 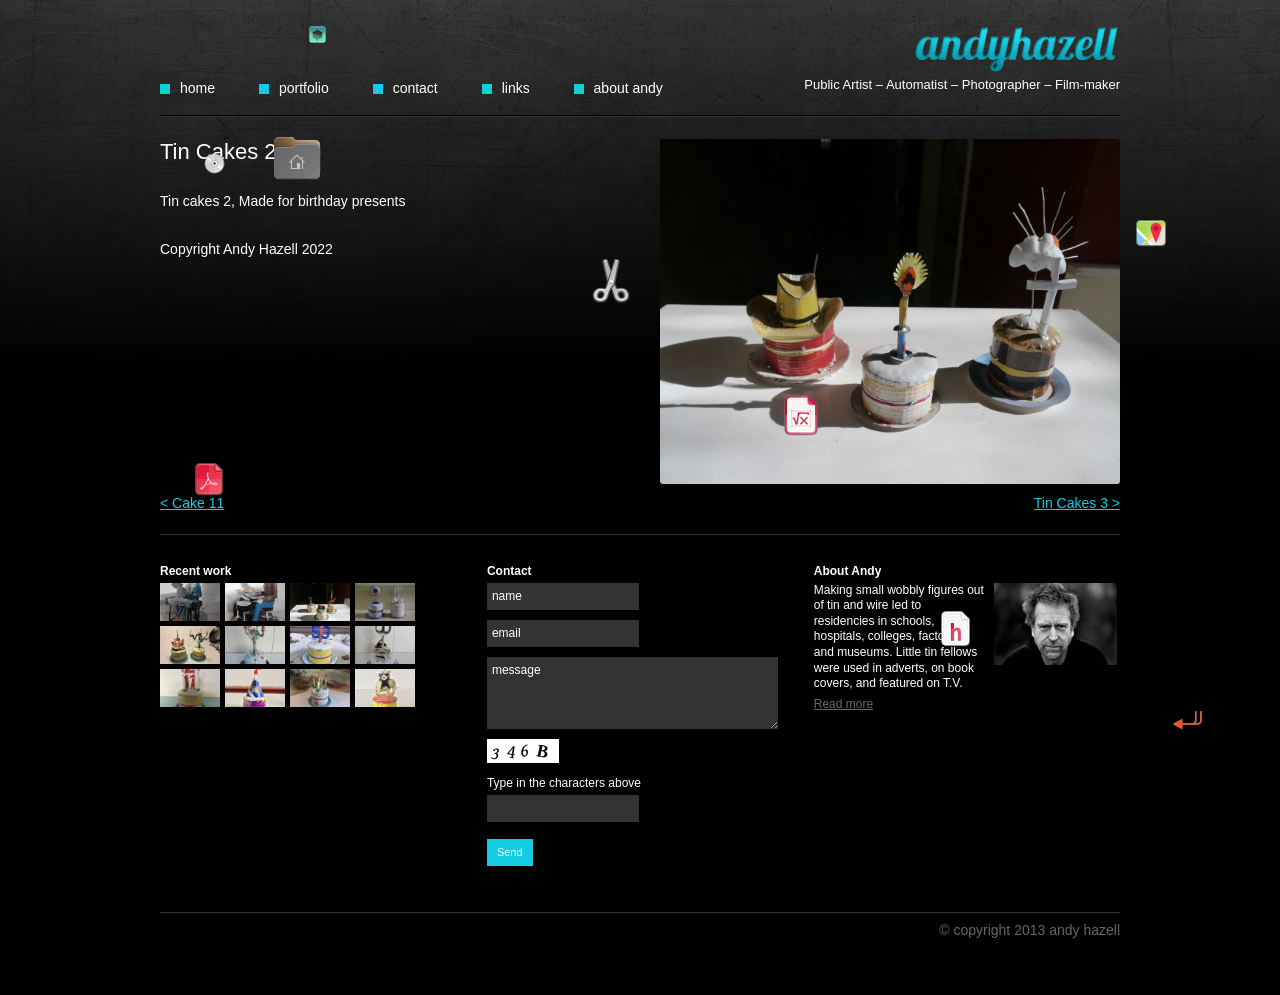 What do you see at coordinates (801, 415) in the screenshot?
I see `libreoffice math formula file` at bounding box center [801, 415].